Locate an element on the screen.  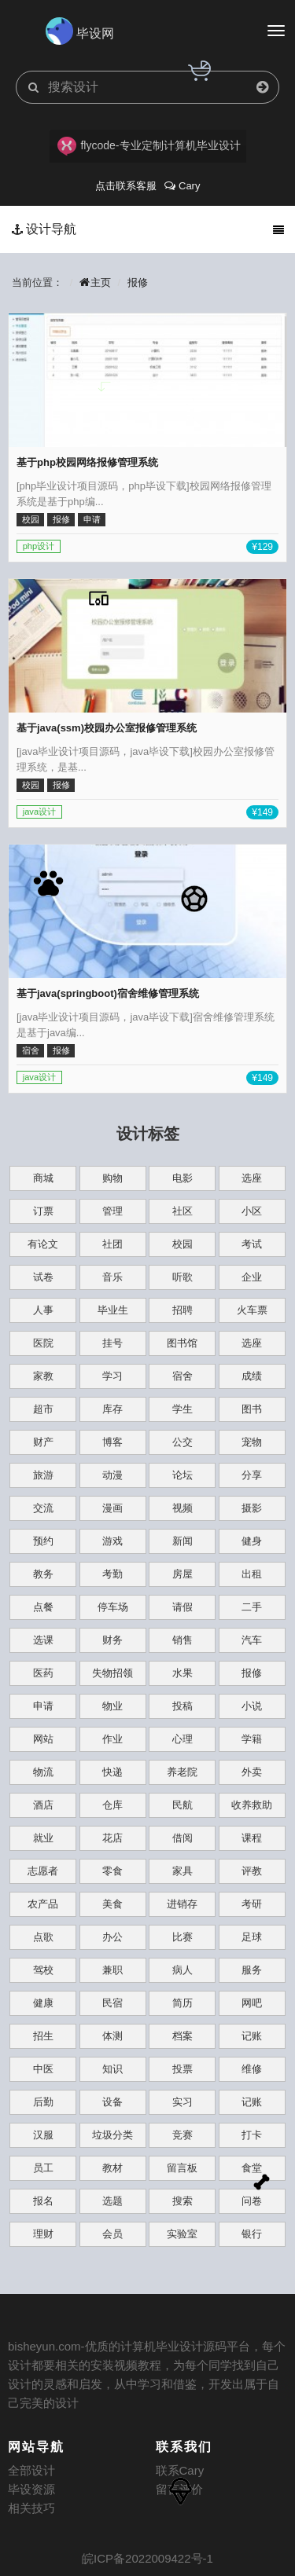
access soccer or football content is located at coordinates (194, 899).